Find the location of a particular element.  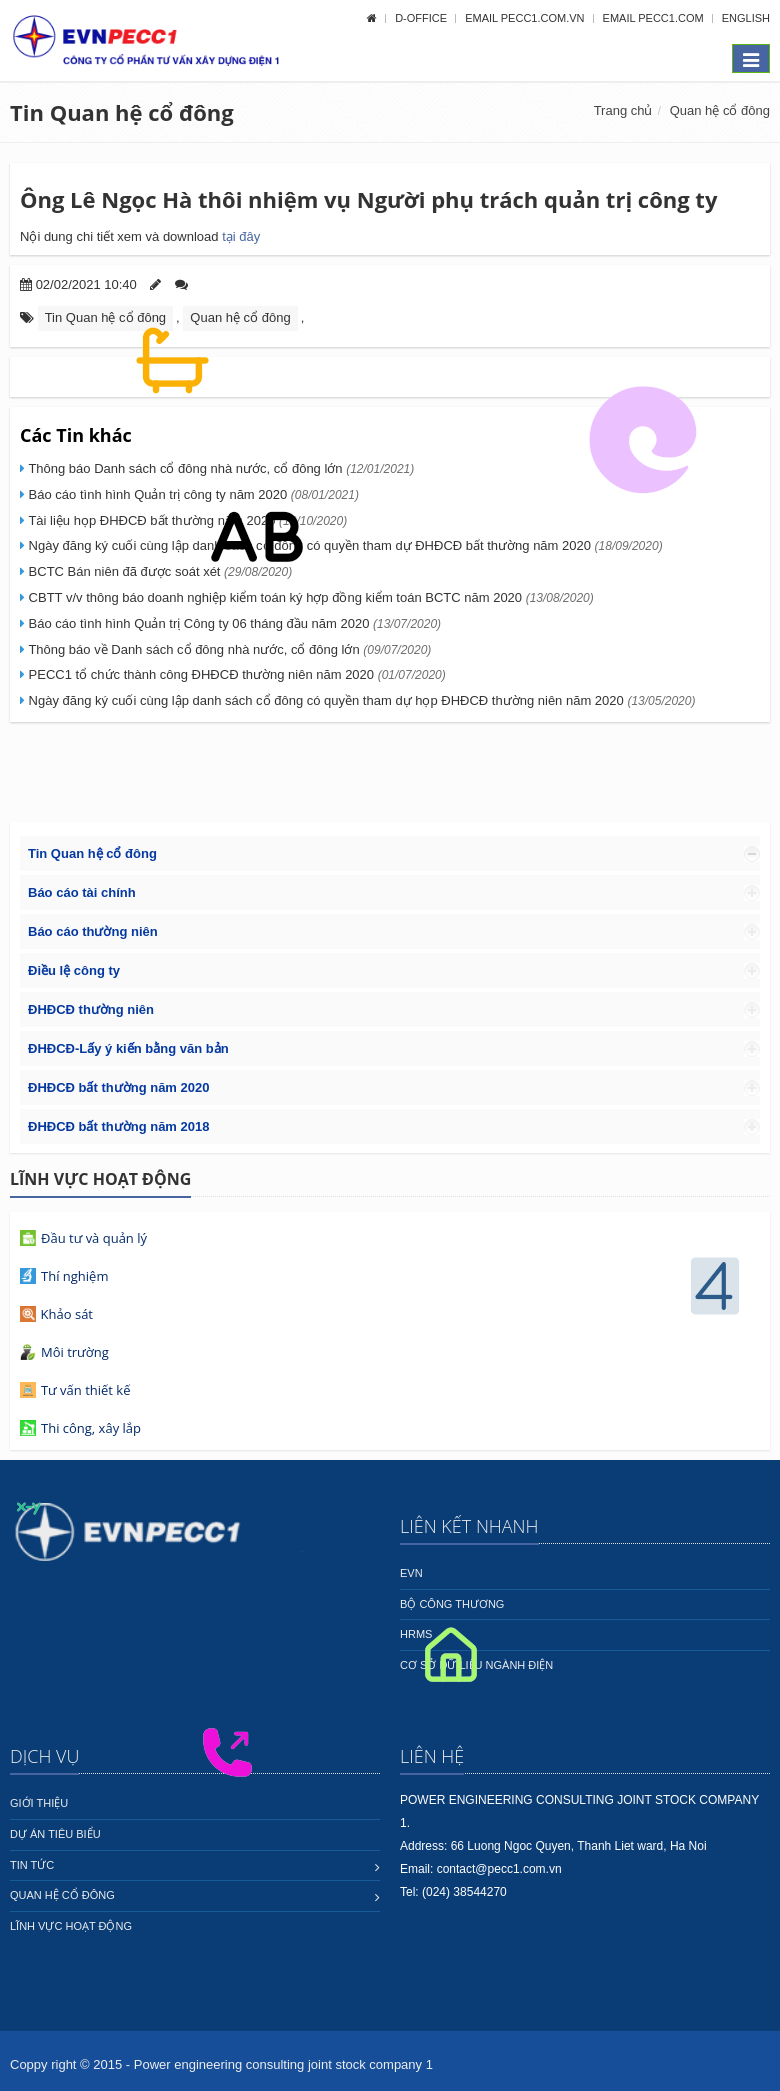

make an outgoing call is located at coordinates (227, 1752).